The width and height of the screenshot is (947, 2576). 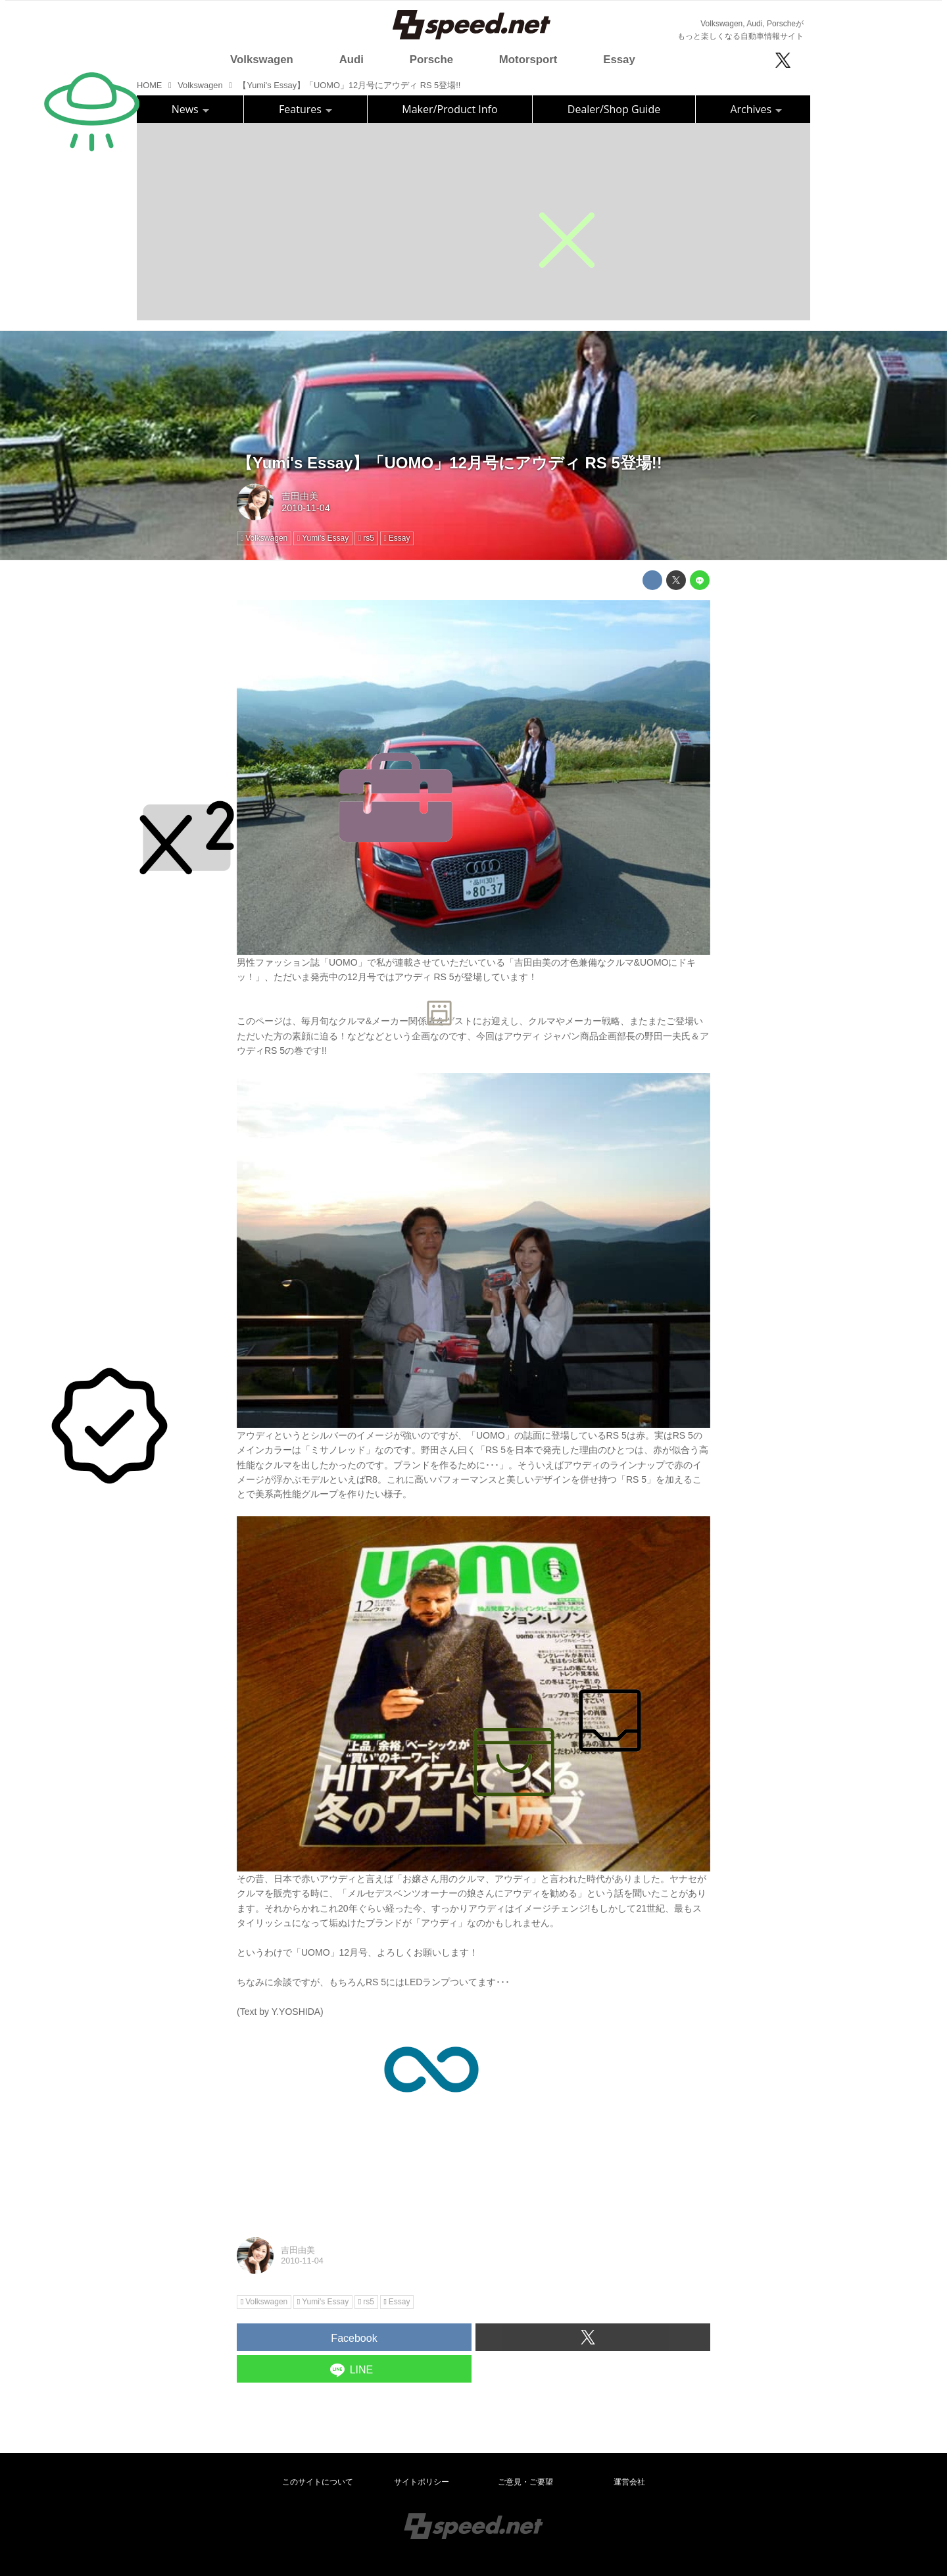 What do you see at coordinates (610, 1720) in the screenshot?
I see `access your inbox or message tray` at bounding box center [610, 1720].